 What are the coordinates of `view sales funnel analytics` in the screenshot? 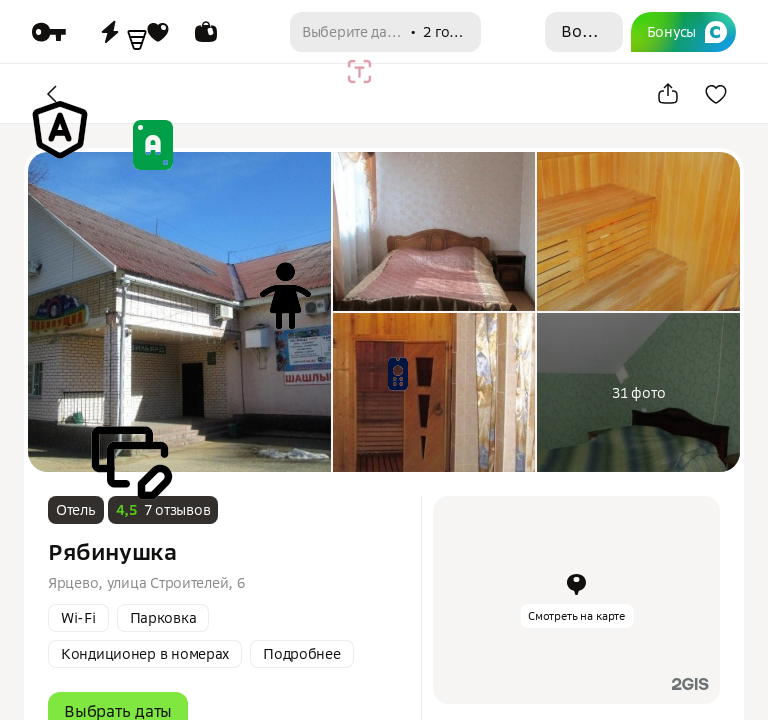 It's located at (137, 40).